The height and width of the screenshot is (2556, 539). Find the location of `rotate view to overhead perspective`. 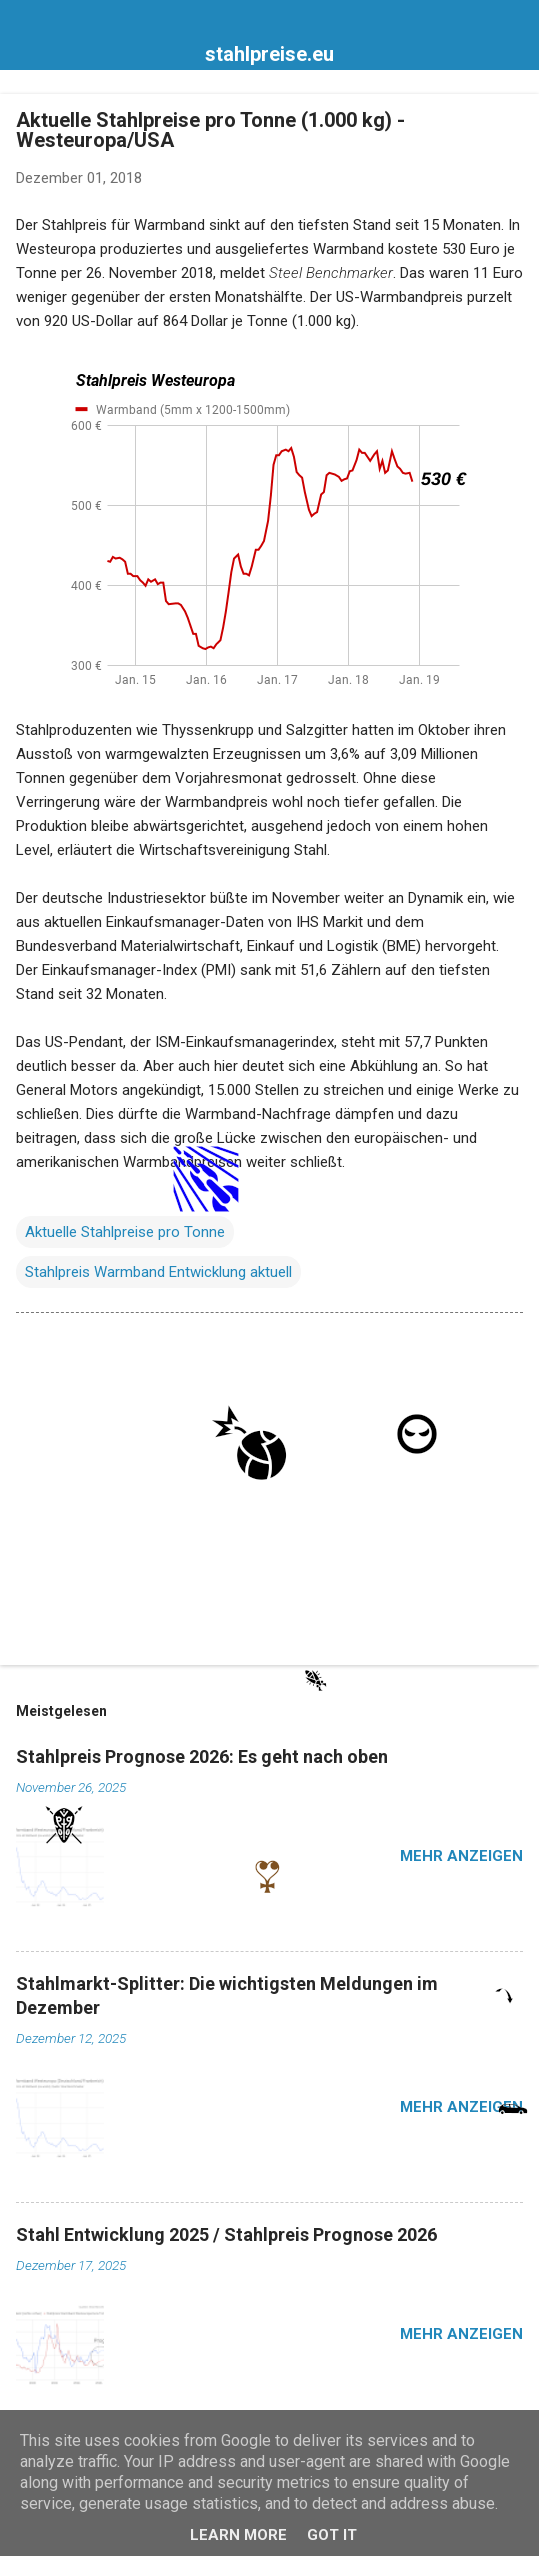

rotate view to overhead perspective is located at coordinates (504, 1996).